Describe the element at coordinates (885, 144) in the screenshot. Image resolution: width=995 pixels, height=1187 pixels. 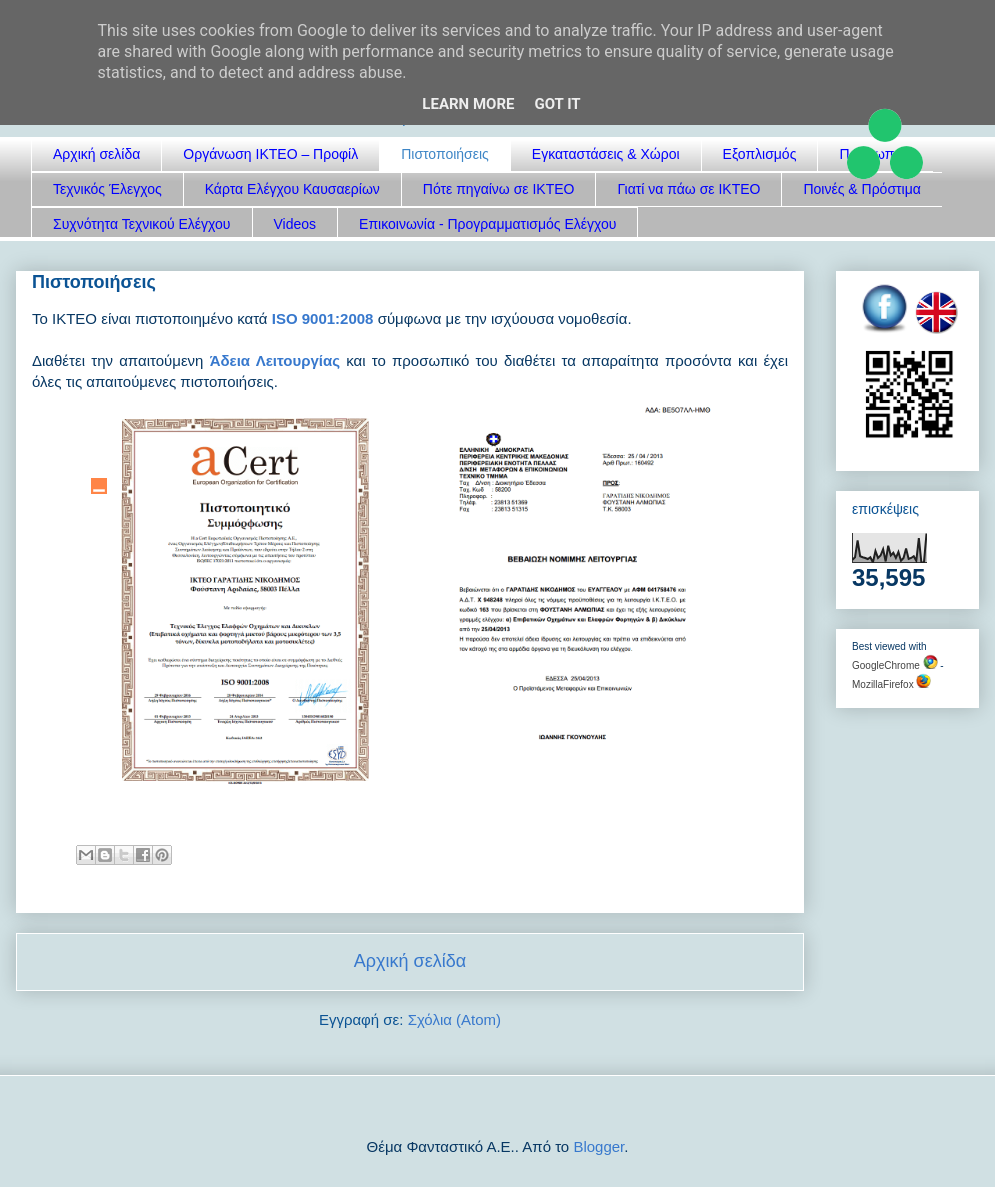
I see `open asana project management app` at that location.